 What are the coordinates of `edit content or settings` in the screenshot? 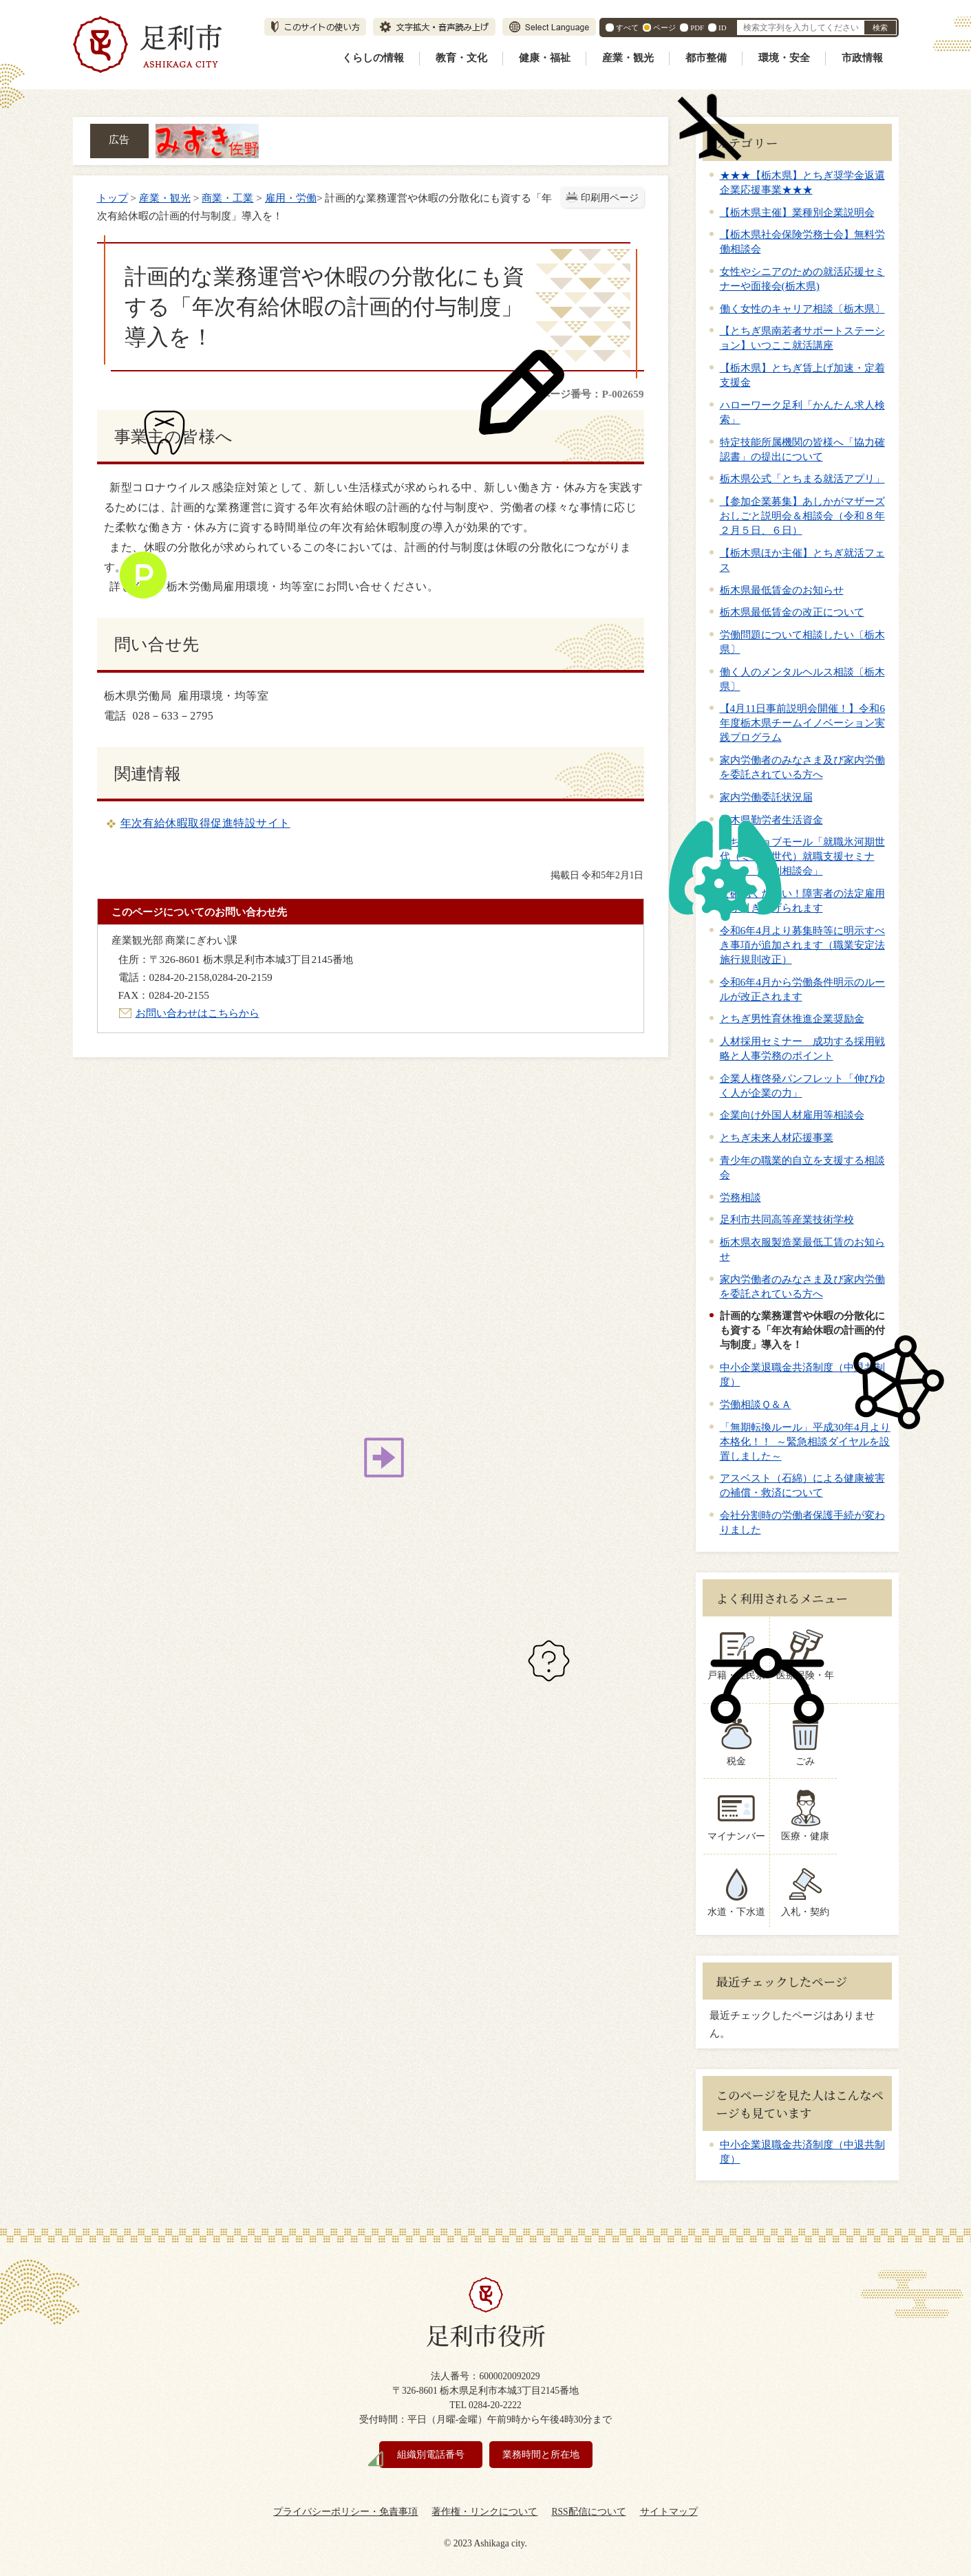 It's located at (522, 392).